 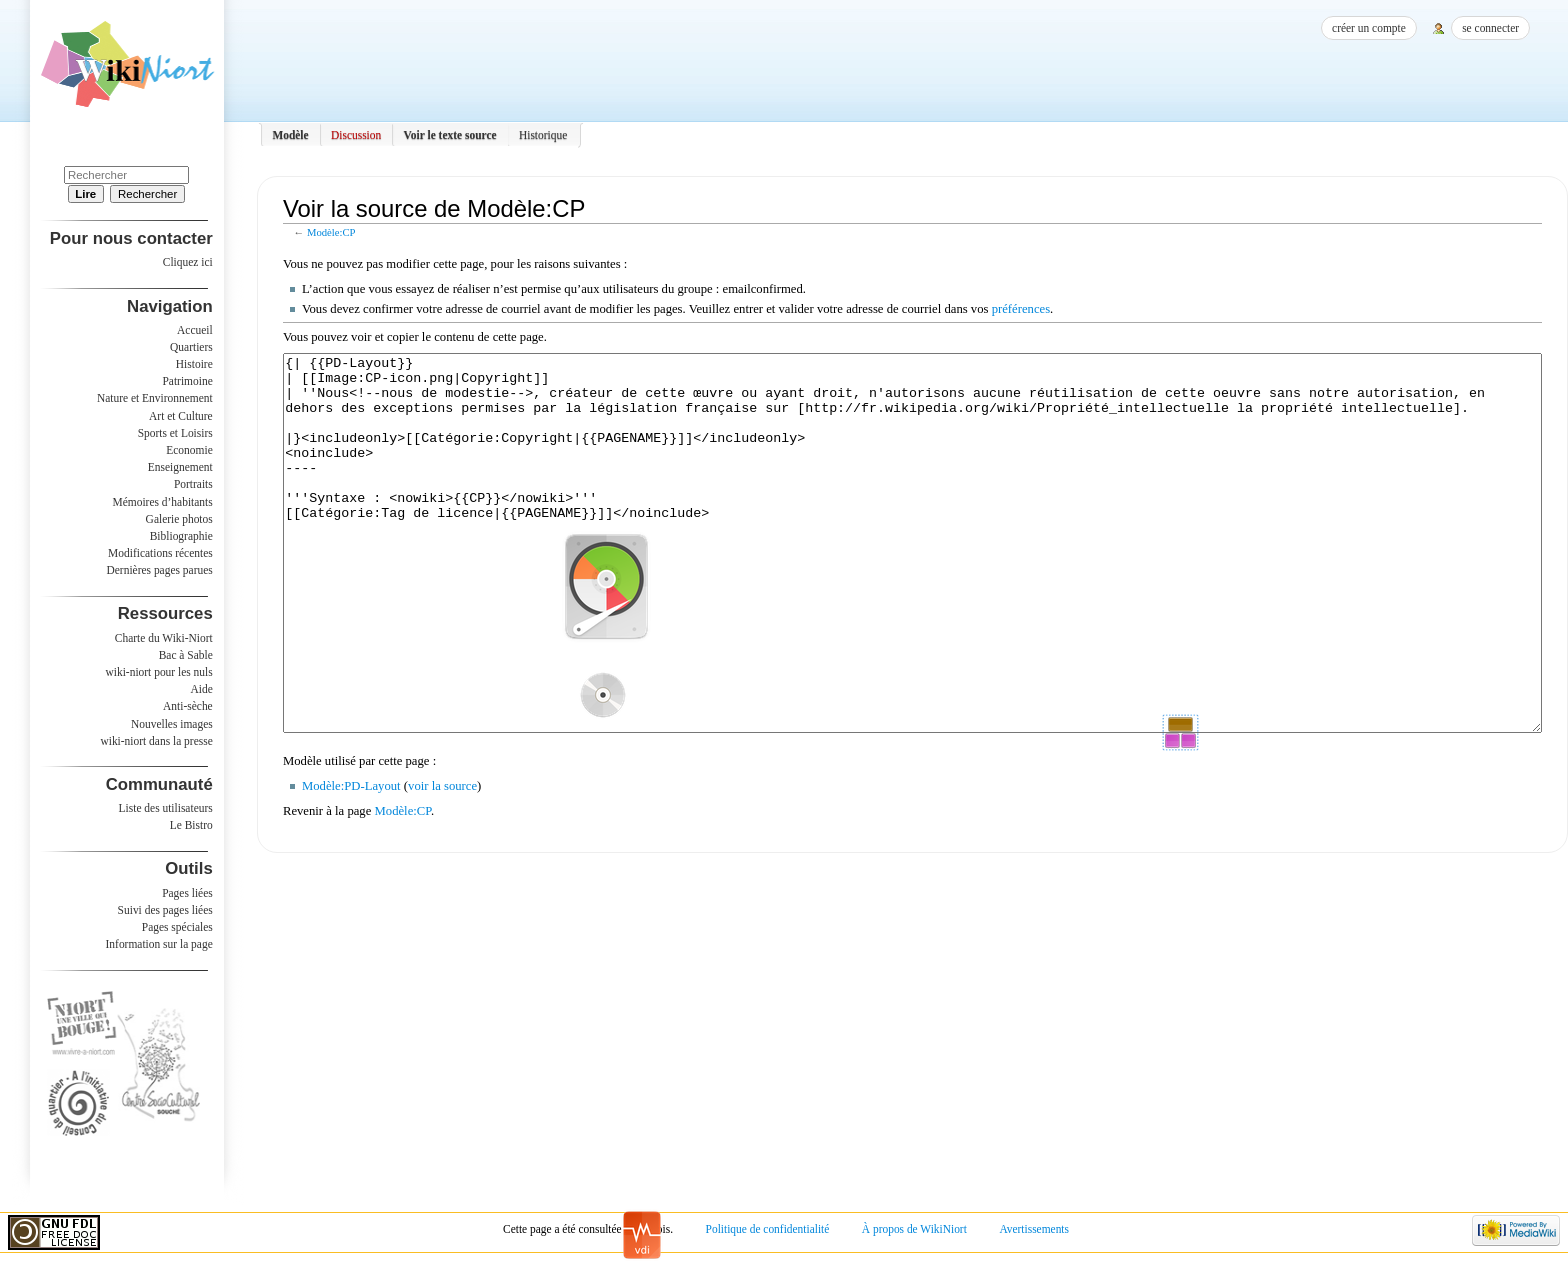 What do you see at coordinates (642, 1235) in the screenshot?
I see `virtualbox virtual disk image file` at bounding box center [642, 1235].